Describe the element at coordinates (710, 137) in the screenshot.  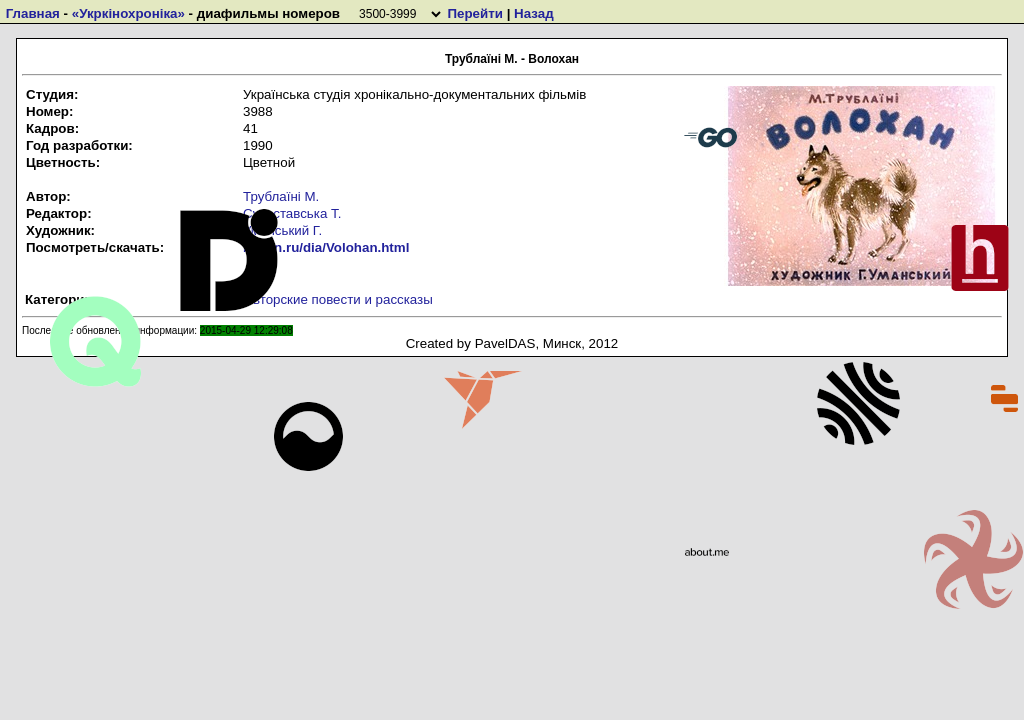
I see `go programming language logo` at that location.